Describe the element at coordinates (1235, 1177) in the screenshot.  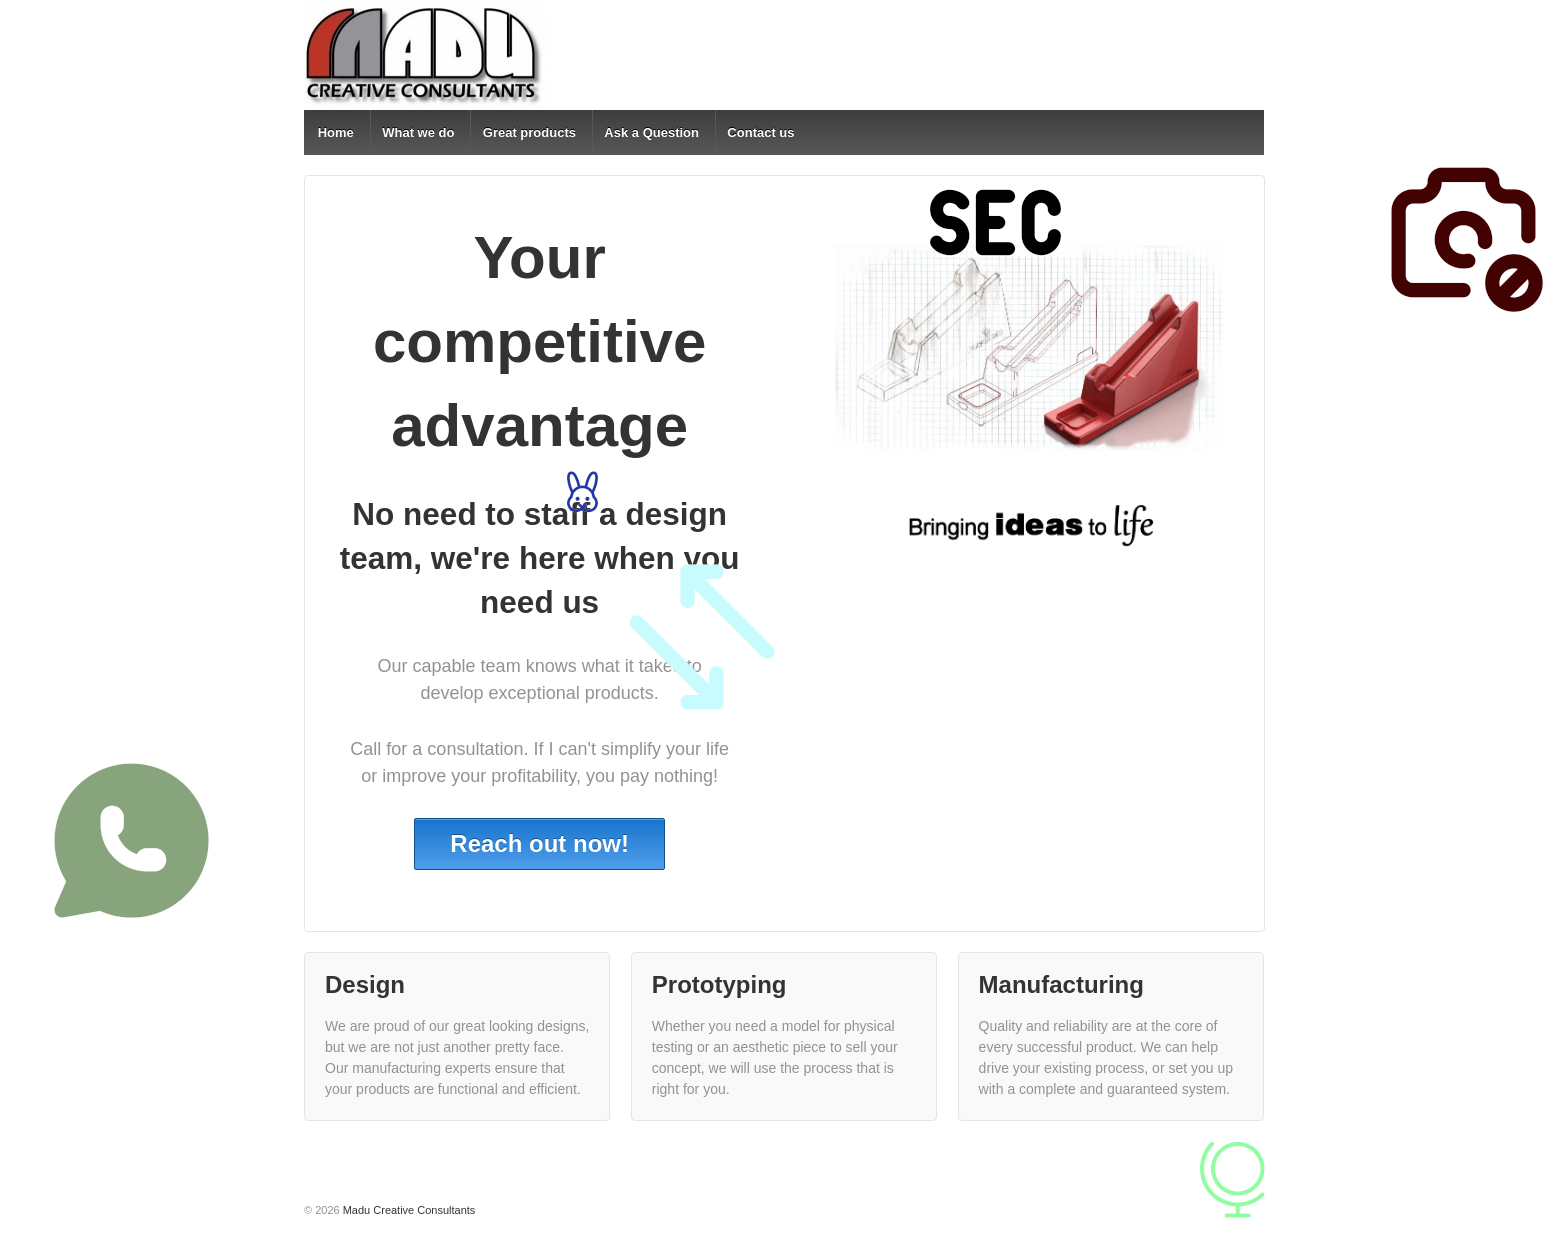
I see `access global or international settings` at that location.